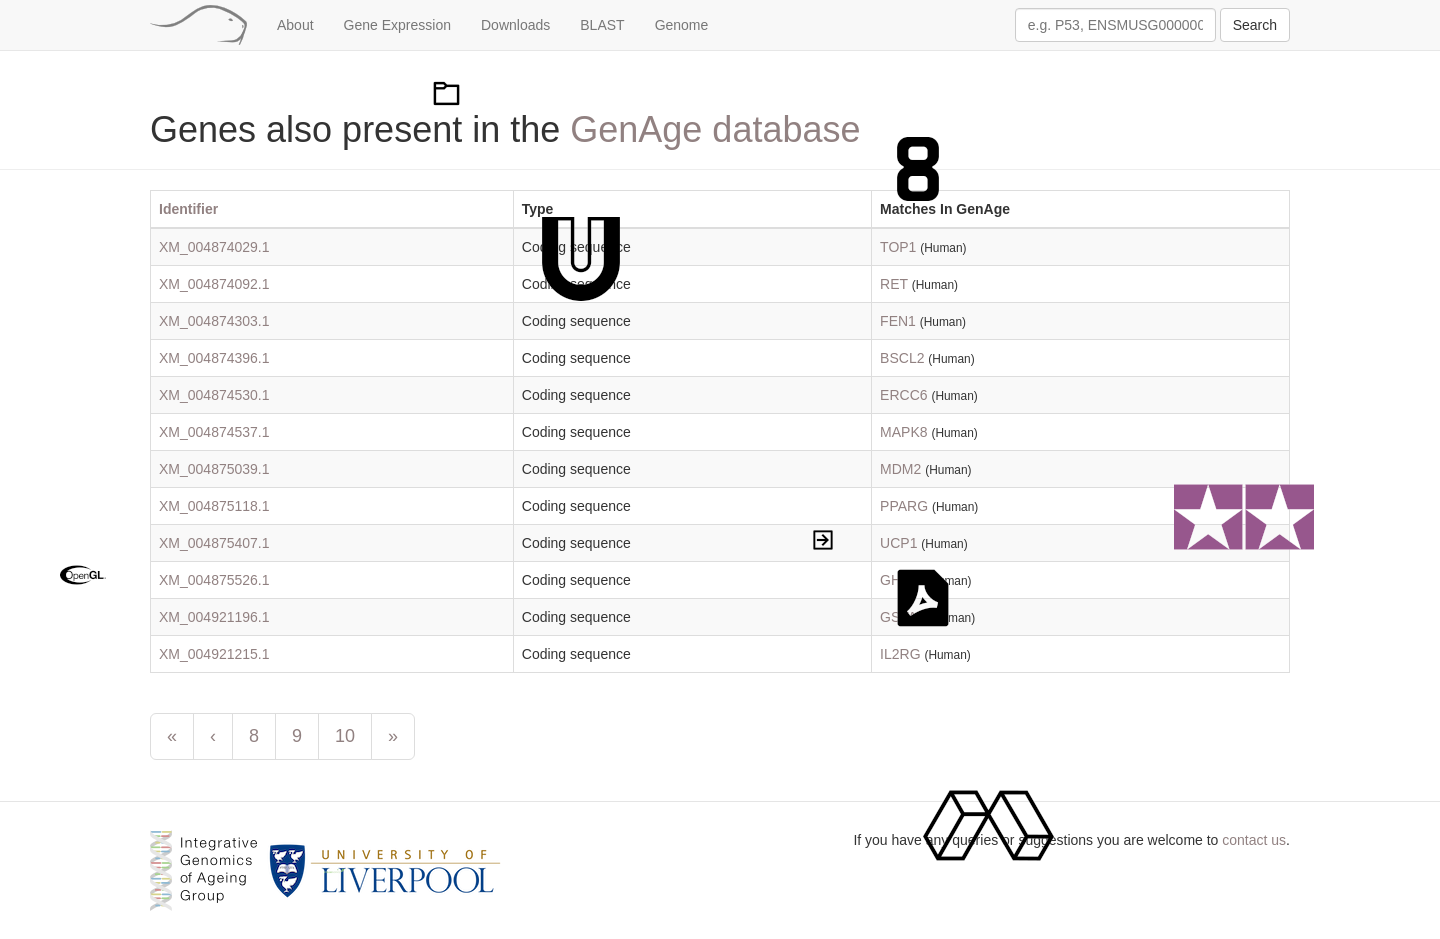  Describe the element at coordinates (334, 871) in the screenshot. I see `access steamworks developer portal` at that location.